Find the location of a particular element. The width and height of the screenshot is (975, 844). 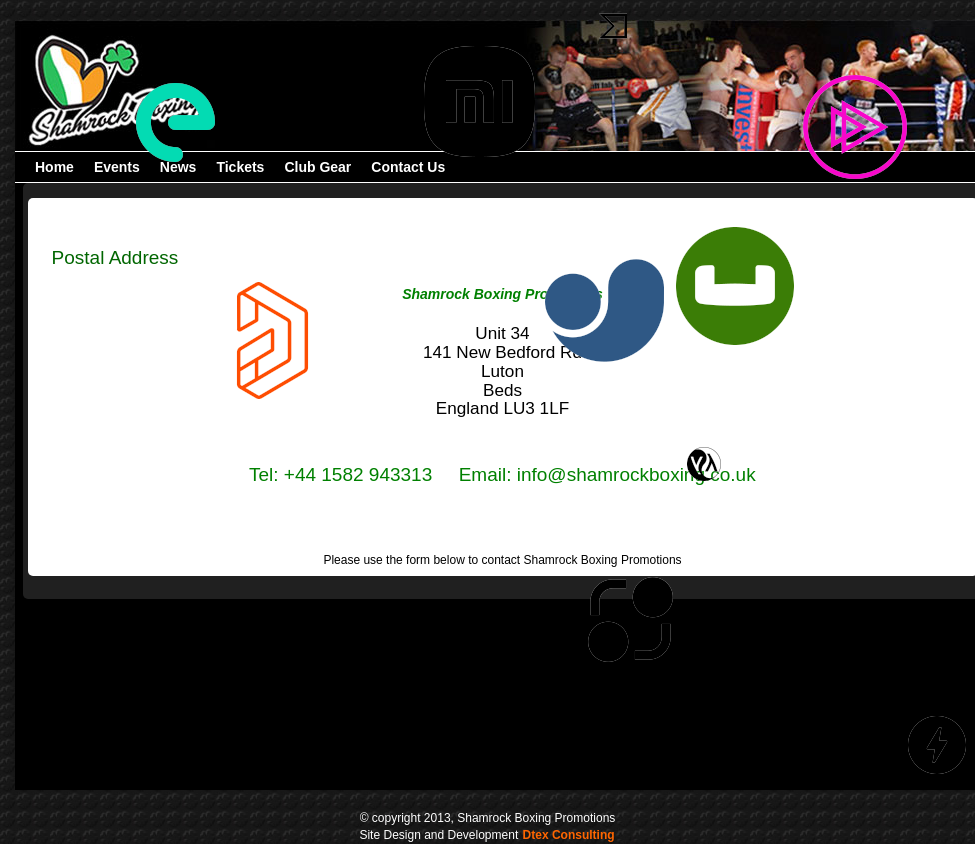

exchange or swap between two items is located at coordinates (630, 619).